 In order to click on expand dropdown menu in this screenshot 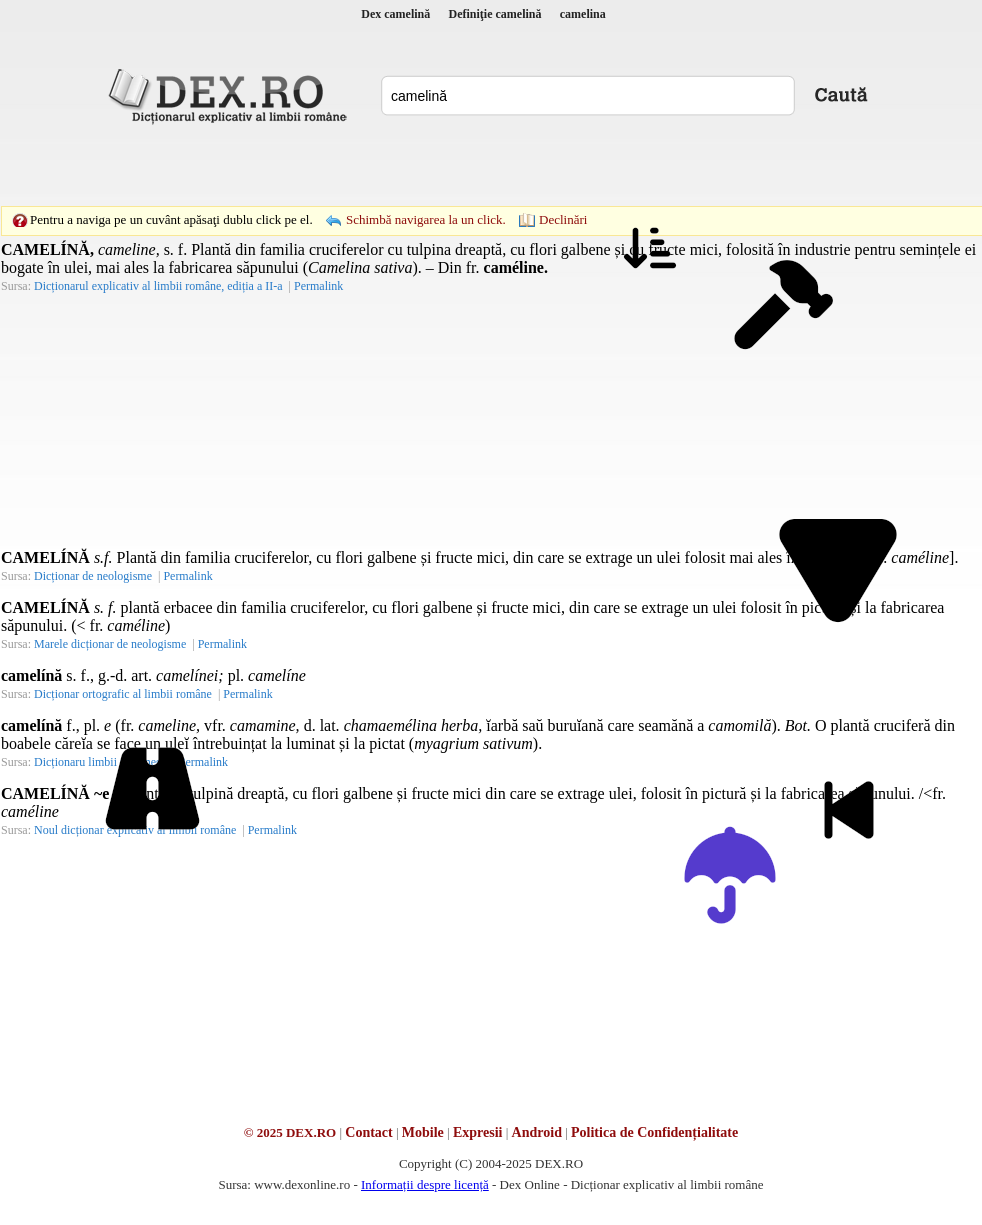, I will do `click(838, 567)`.